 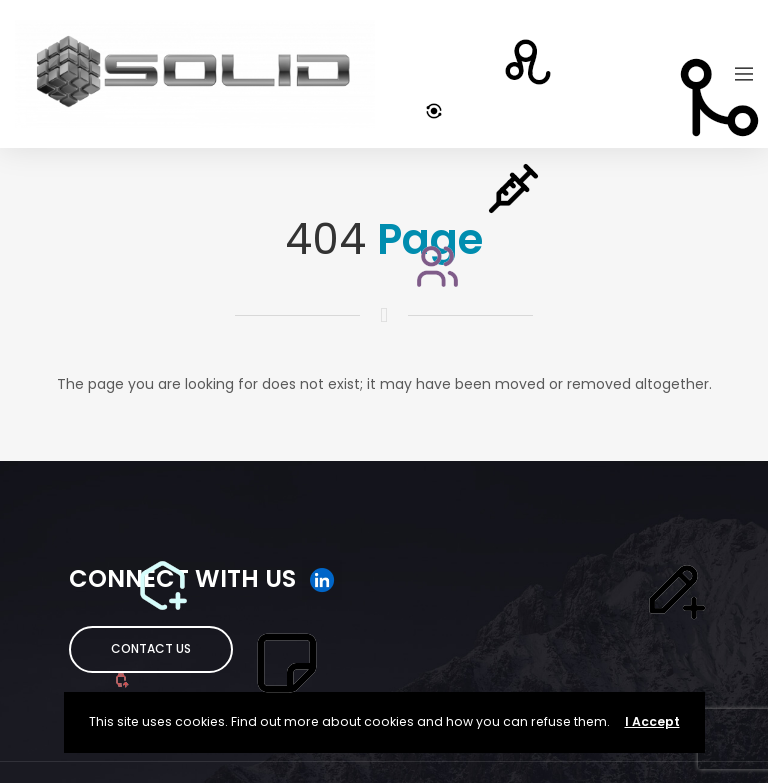 I want to click on view all users or team members, so click(x=437, y=266).